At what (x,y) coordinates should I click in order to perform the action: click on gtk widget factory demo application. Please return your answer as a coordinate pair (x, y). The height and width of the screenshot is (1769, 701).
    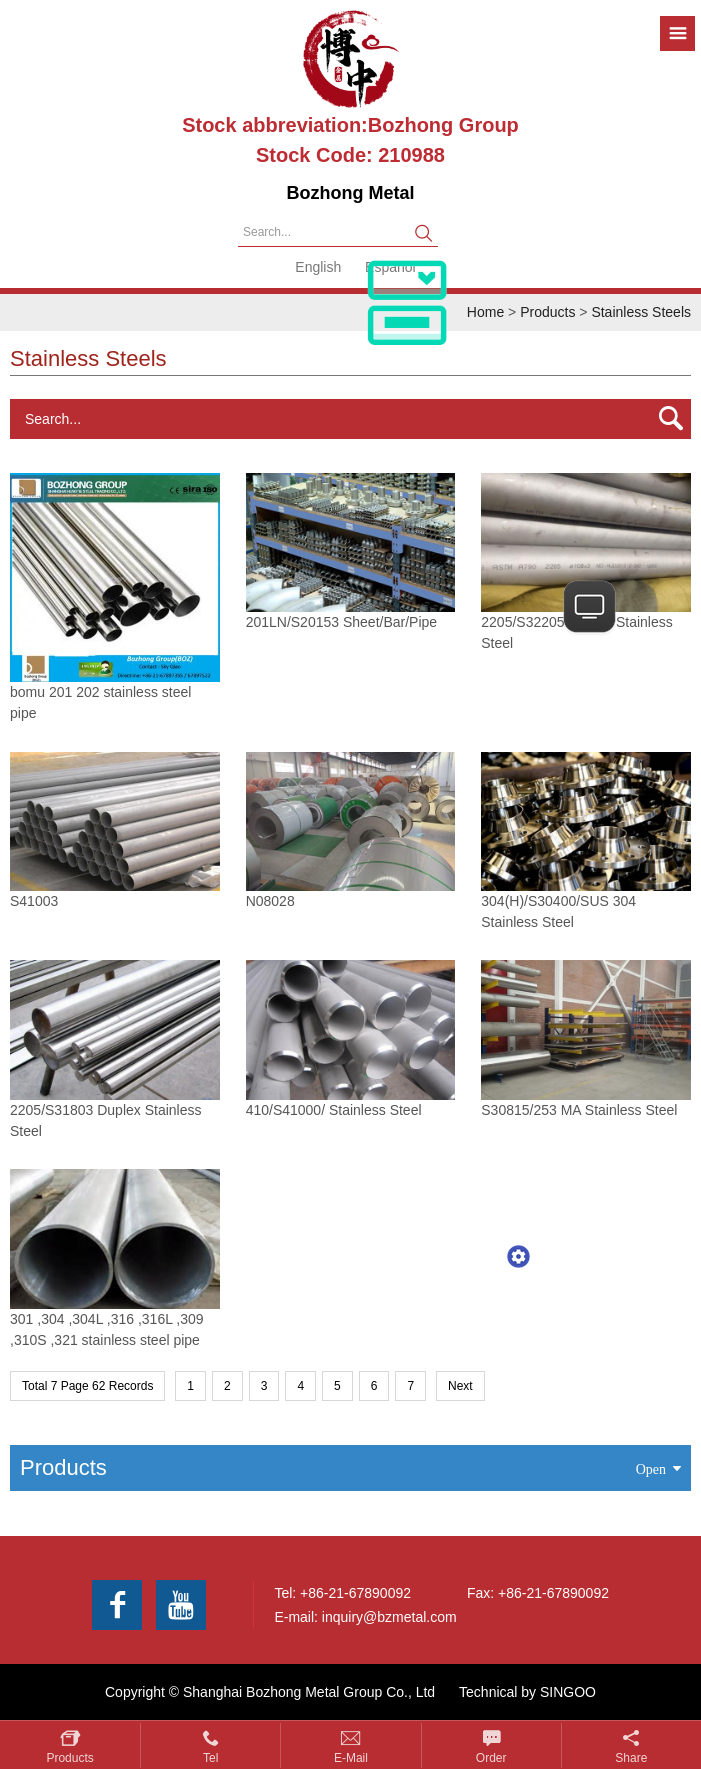
    Looking at the image, I should click on (407, 300).